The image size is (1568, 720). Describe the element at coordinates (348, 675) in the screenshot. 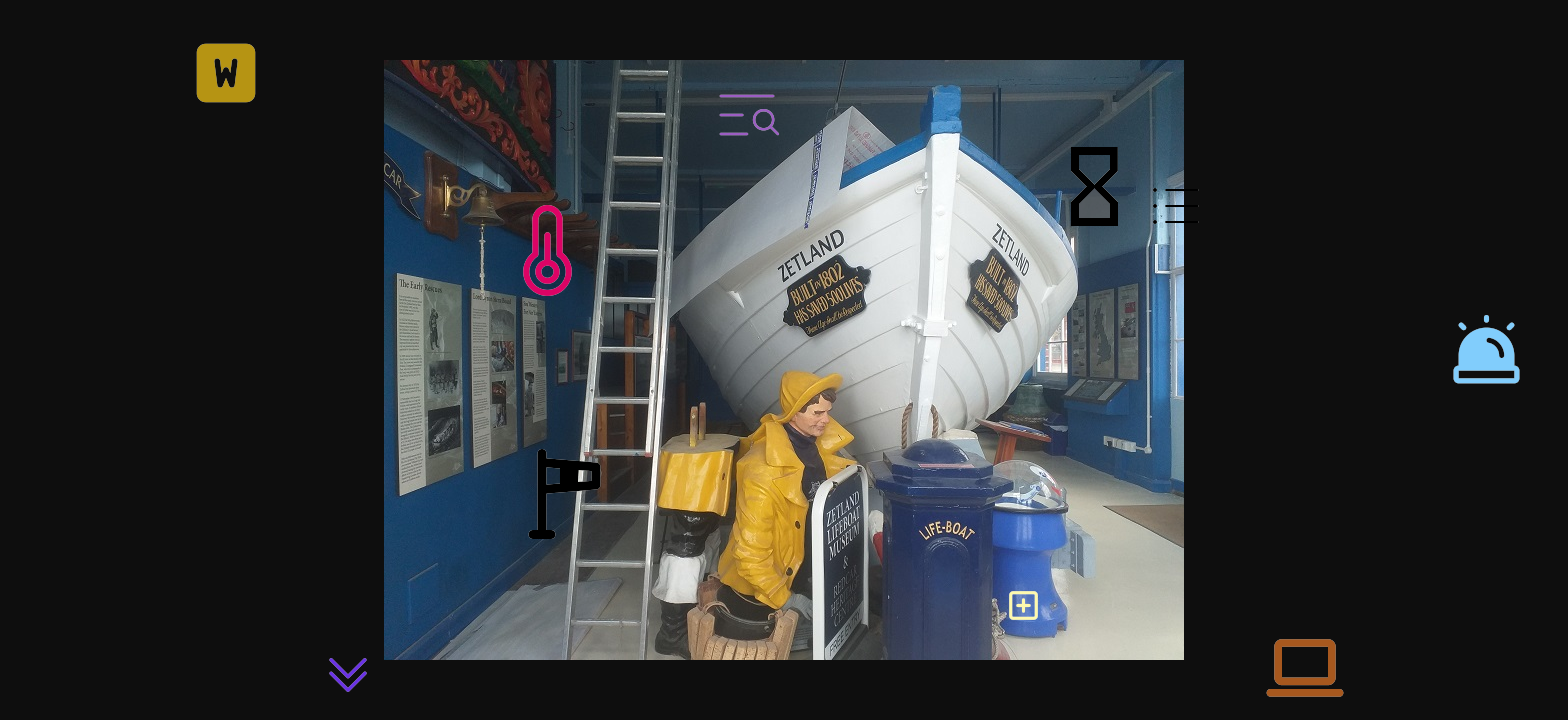

I see `scroll down or view more content below` at that location.